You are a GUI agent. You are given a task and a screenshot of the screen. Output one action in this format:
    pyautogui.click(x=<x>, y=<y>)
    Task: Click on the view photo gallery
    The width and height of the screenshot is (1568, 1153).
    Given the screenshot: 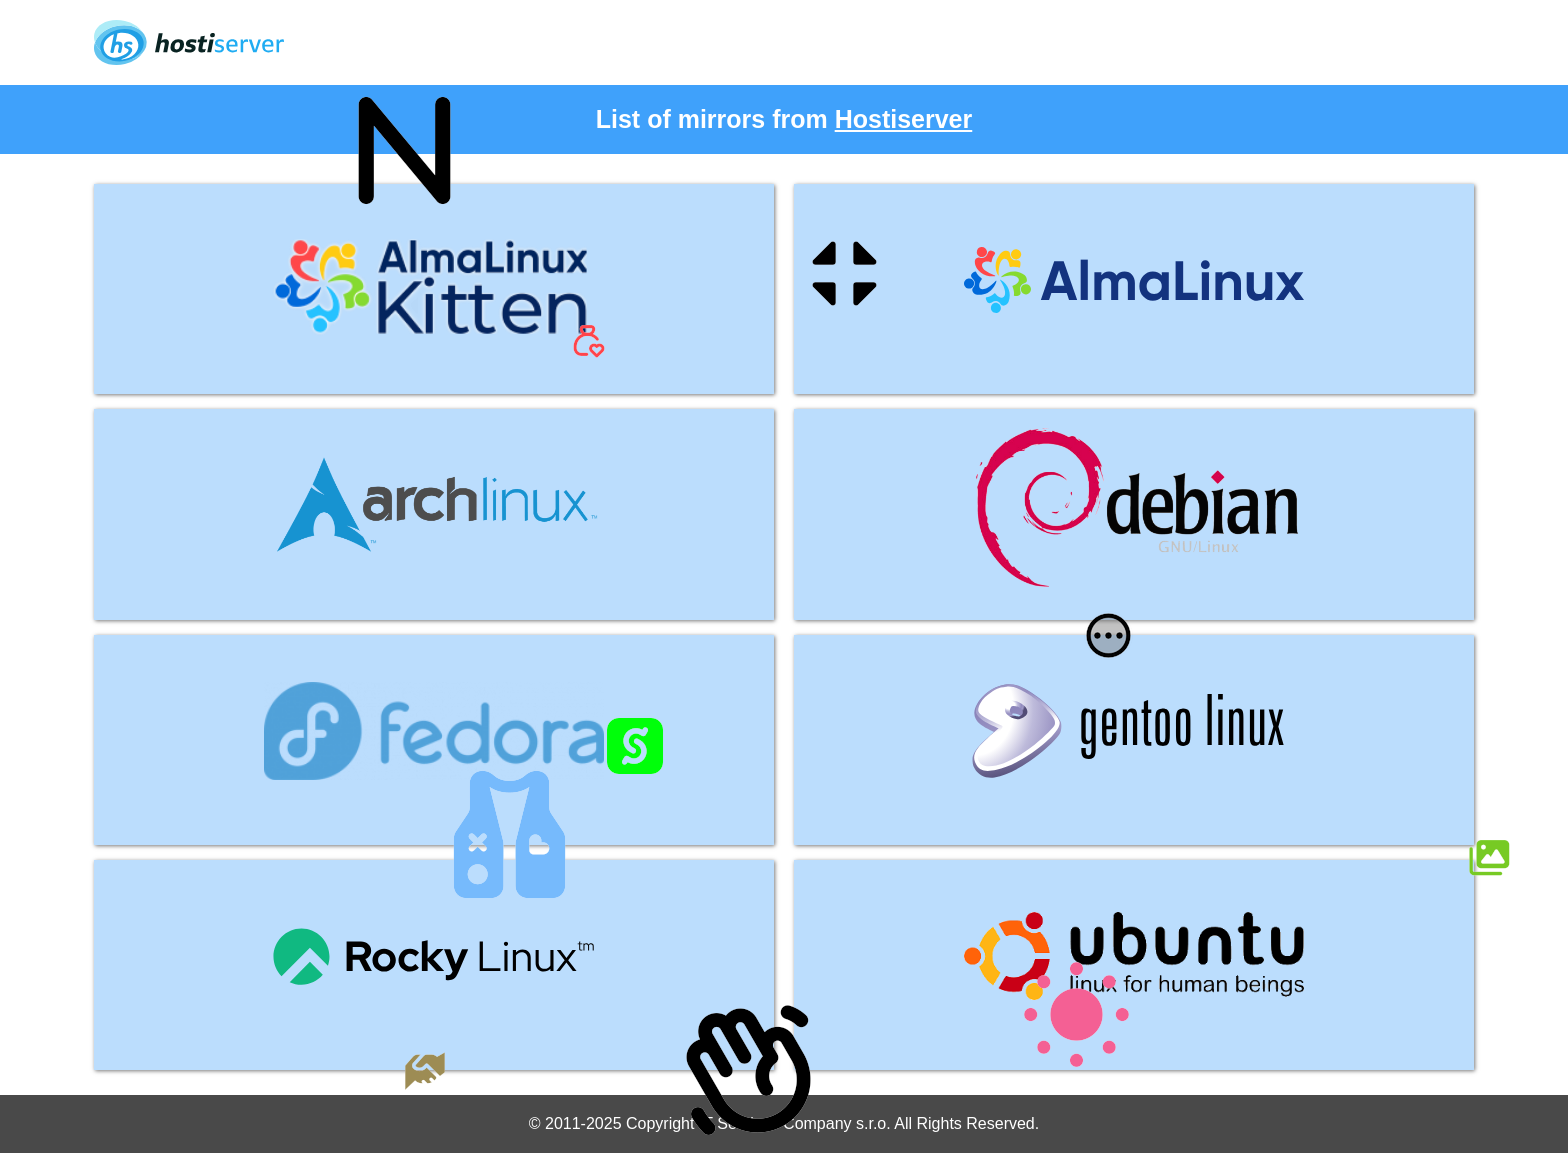 What is the action you would take?
    pyautogui.click(x=1490, y=856)
    